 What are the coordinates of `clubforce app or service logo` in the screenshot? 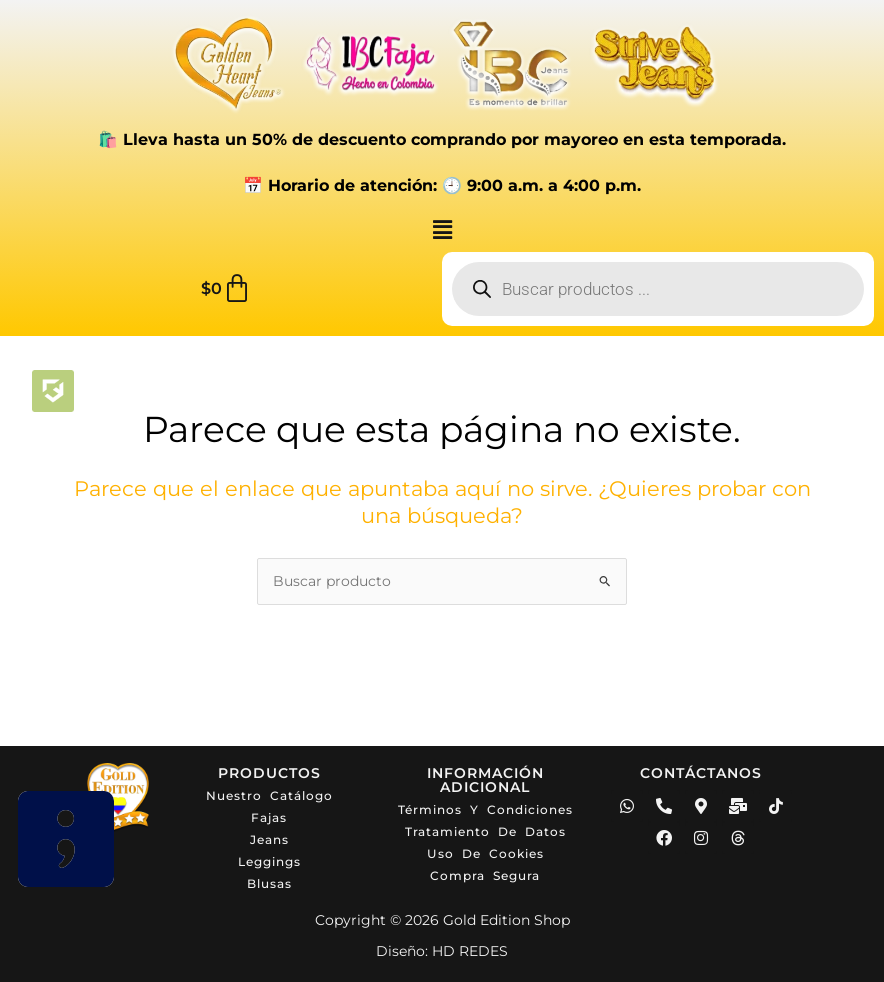 It's located at (53, 391).